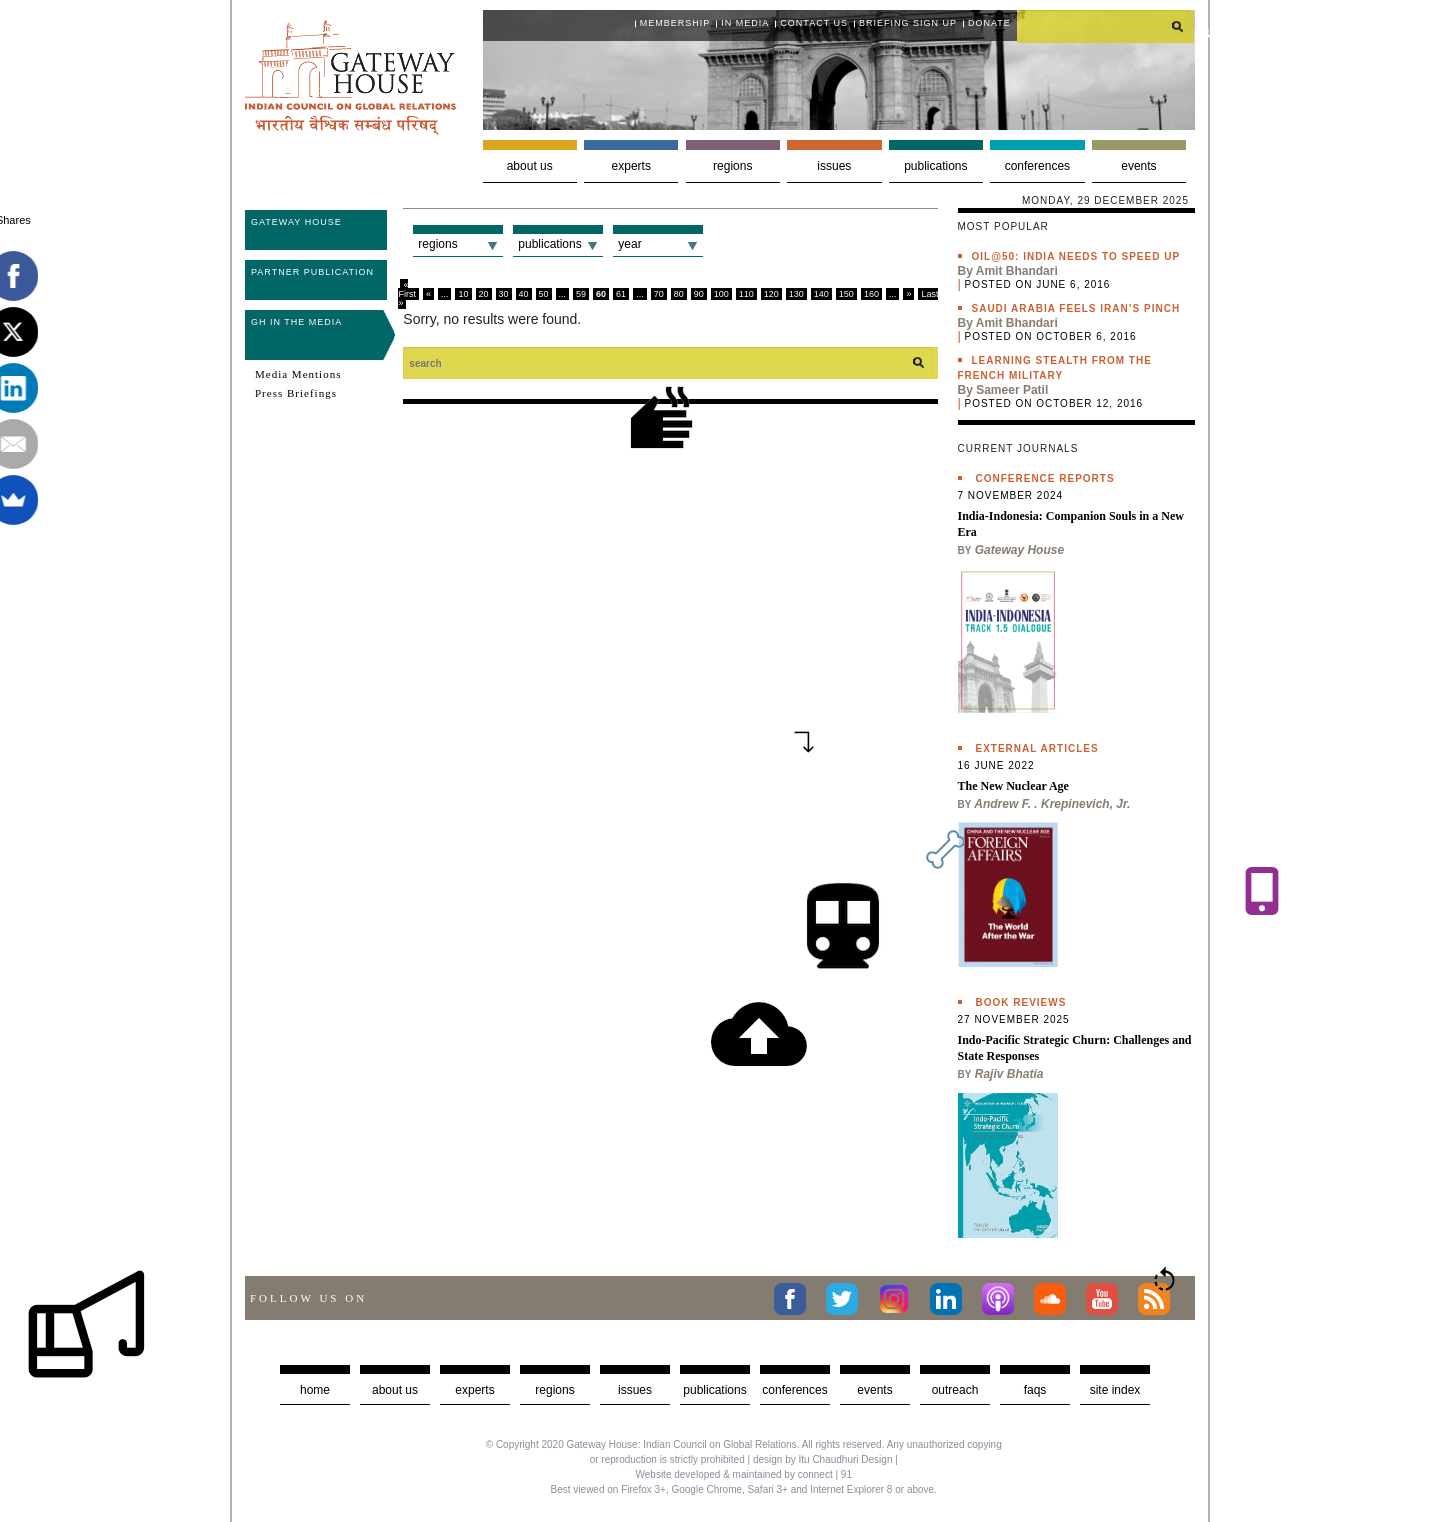 The image size is (1440, 1522). Describe the element at coordinates (759, 1034) in the screenshot. I see `upload files to cloud storage` at that location.